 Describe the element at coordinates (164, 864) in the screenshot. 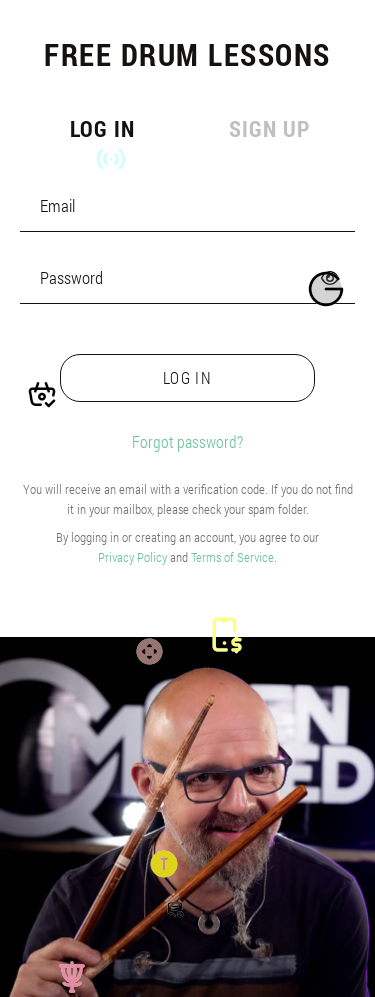

I see `indicates text or typography settings` at that location.